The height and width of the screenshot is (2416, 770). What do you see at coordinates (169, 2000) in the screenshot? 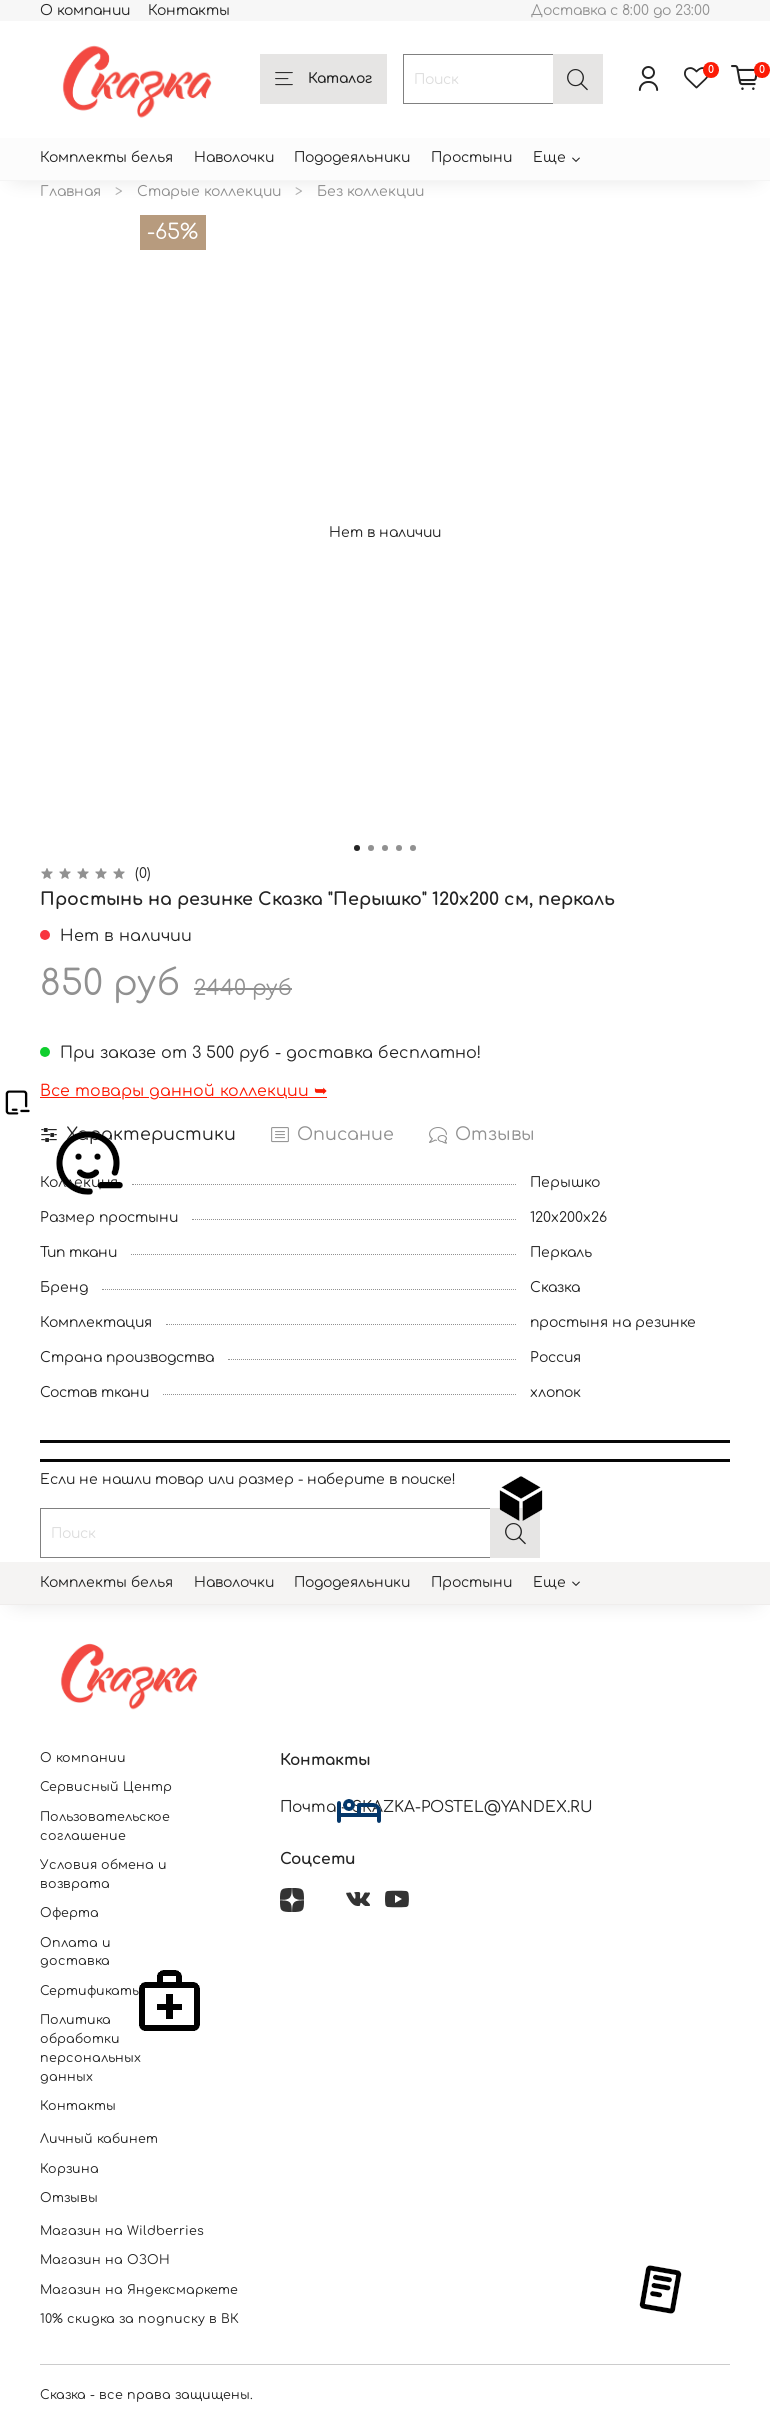
I see `access medical or health services` at bounding box center [169, 2000].